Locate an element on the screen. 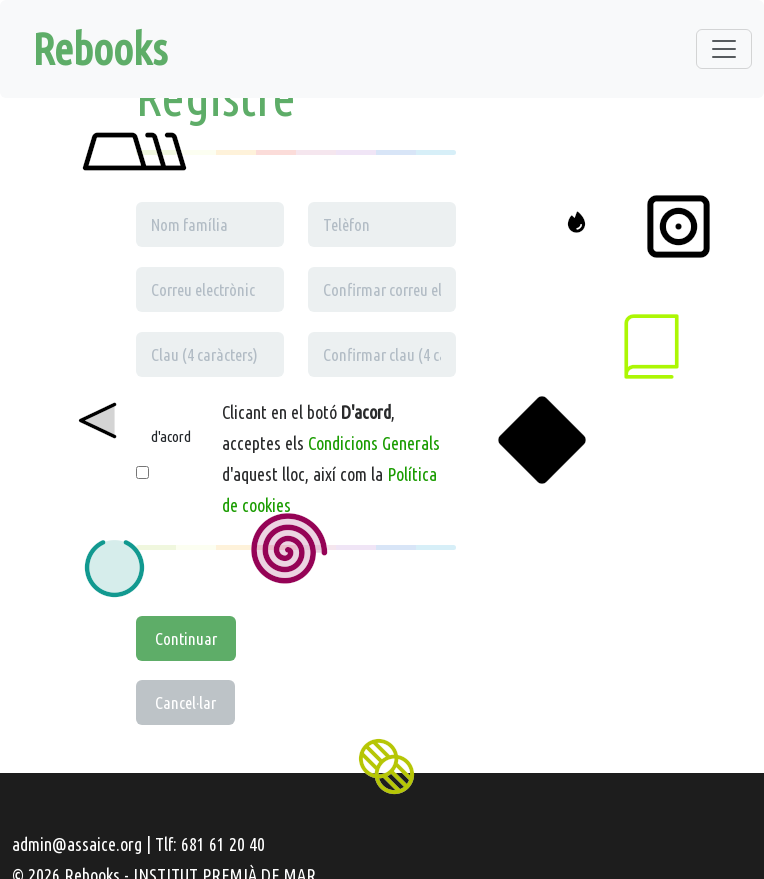 The width and height of the screenshot is (764, 879). loading or processing in progress is located at coordinates (114, 567).